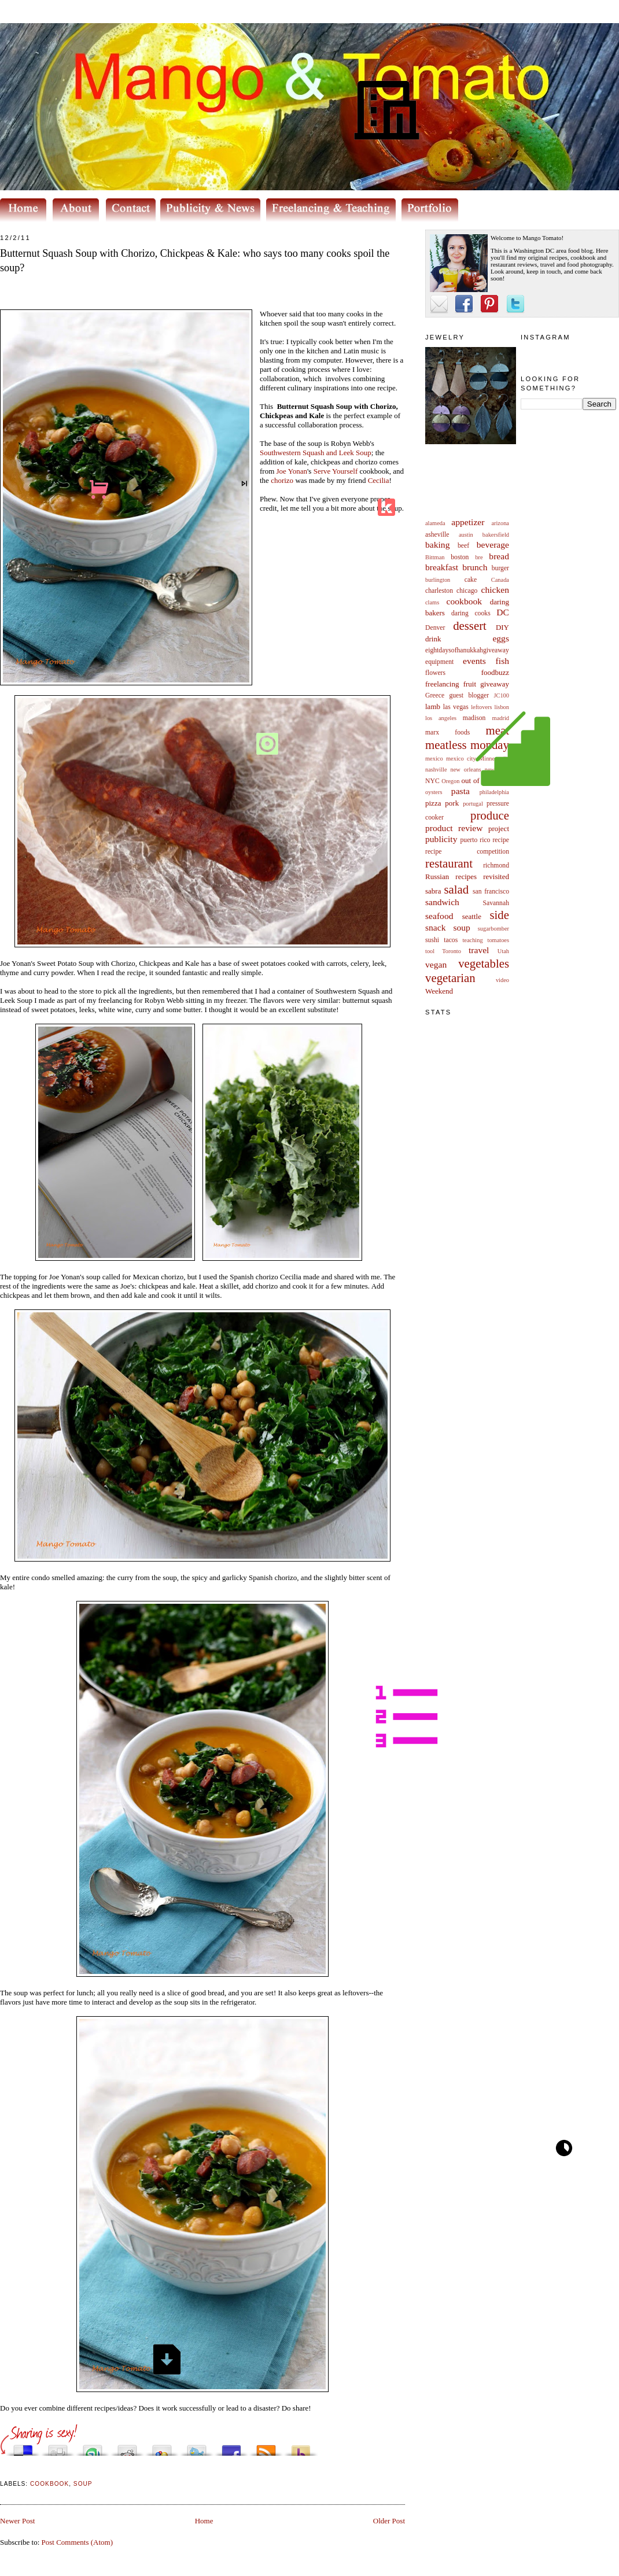 The image size is (619, 2576). Describe the element at coordinates (564, 2148) in the screenshot. I see `indicates approximately 25% progress complete` at that location.